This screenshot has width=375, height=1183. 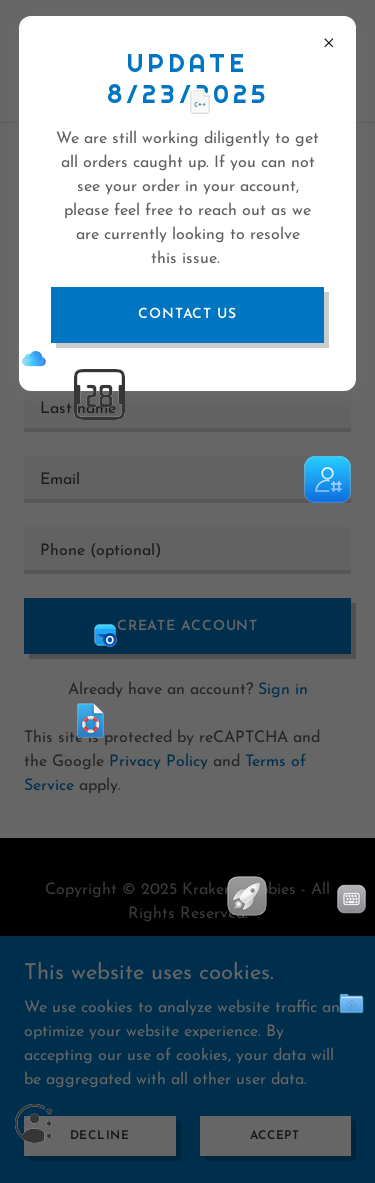 I want to click on open iCloud+ settings and subscription management, so click(x=34, y=359).